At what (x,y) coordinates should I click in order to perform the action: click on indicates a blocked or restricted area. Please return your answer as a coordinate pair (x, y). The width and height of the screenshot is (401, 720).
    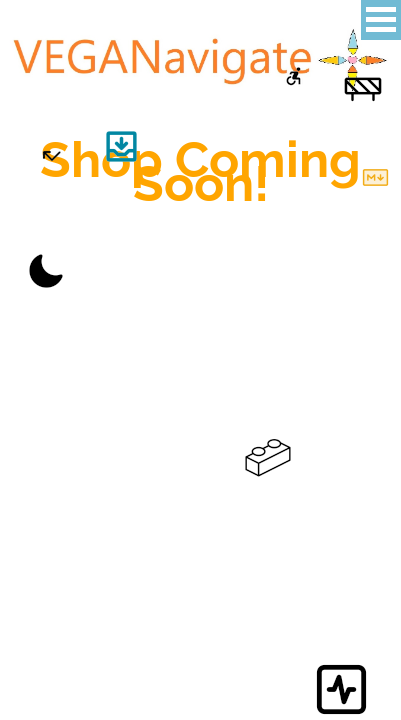
    Looking at the image, I should click on (363, 88).